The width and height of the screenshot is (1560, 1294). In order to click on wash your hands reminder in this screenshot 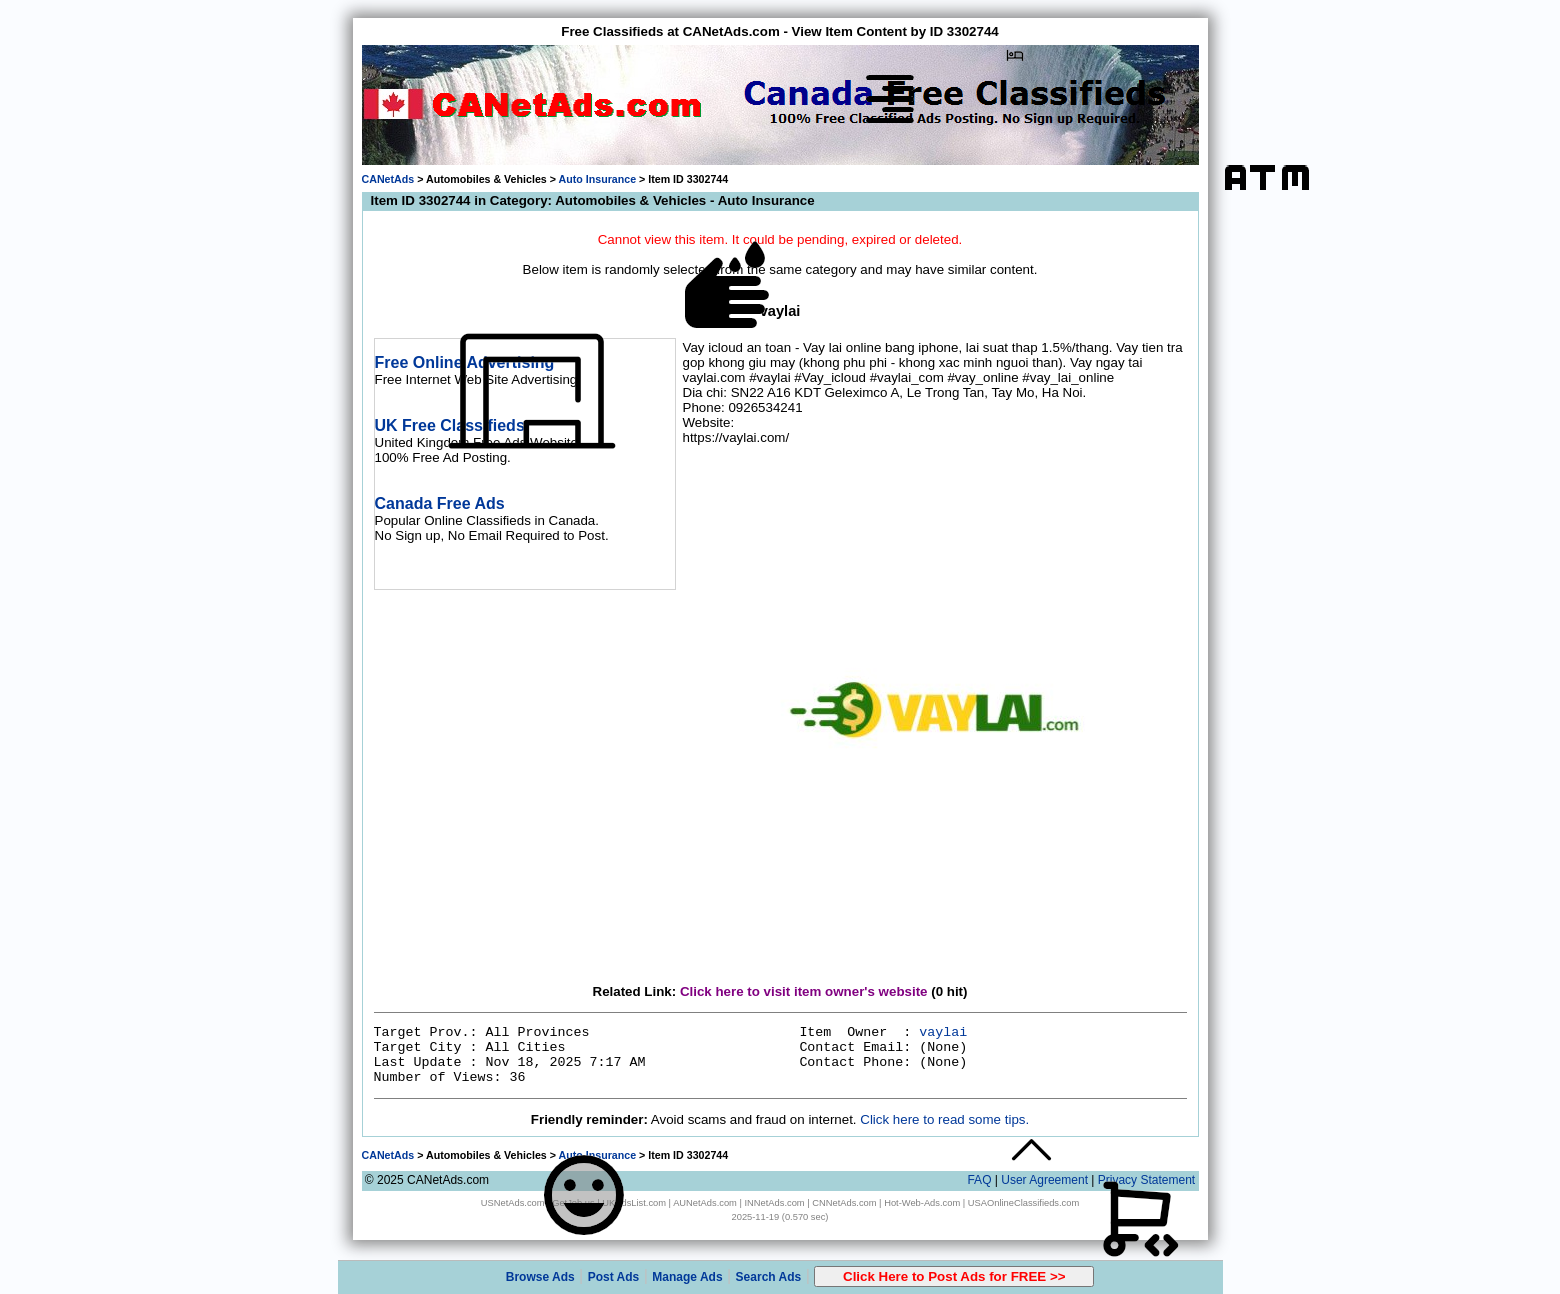, I will do `click(729, 284)`.